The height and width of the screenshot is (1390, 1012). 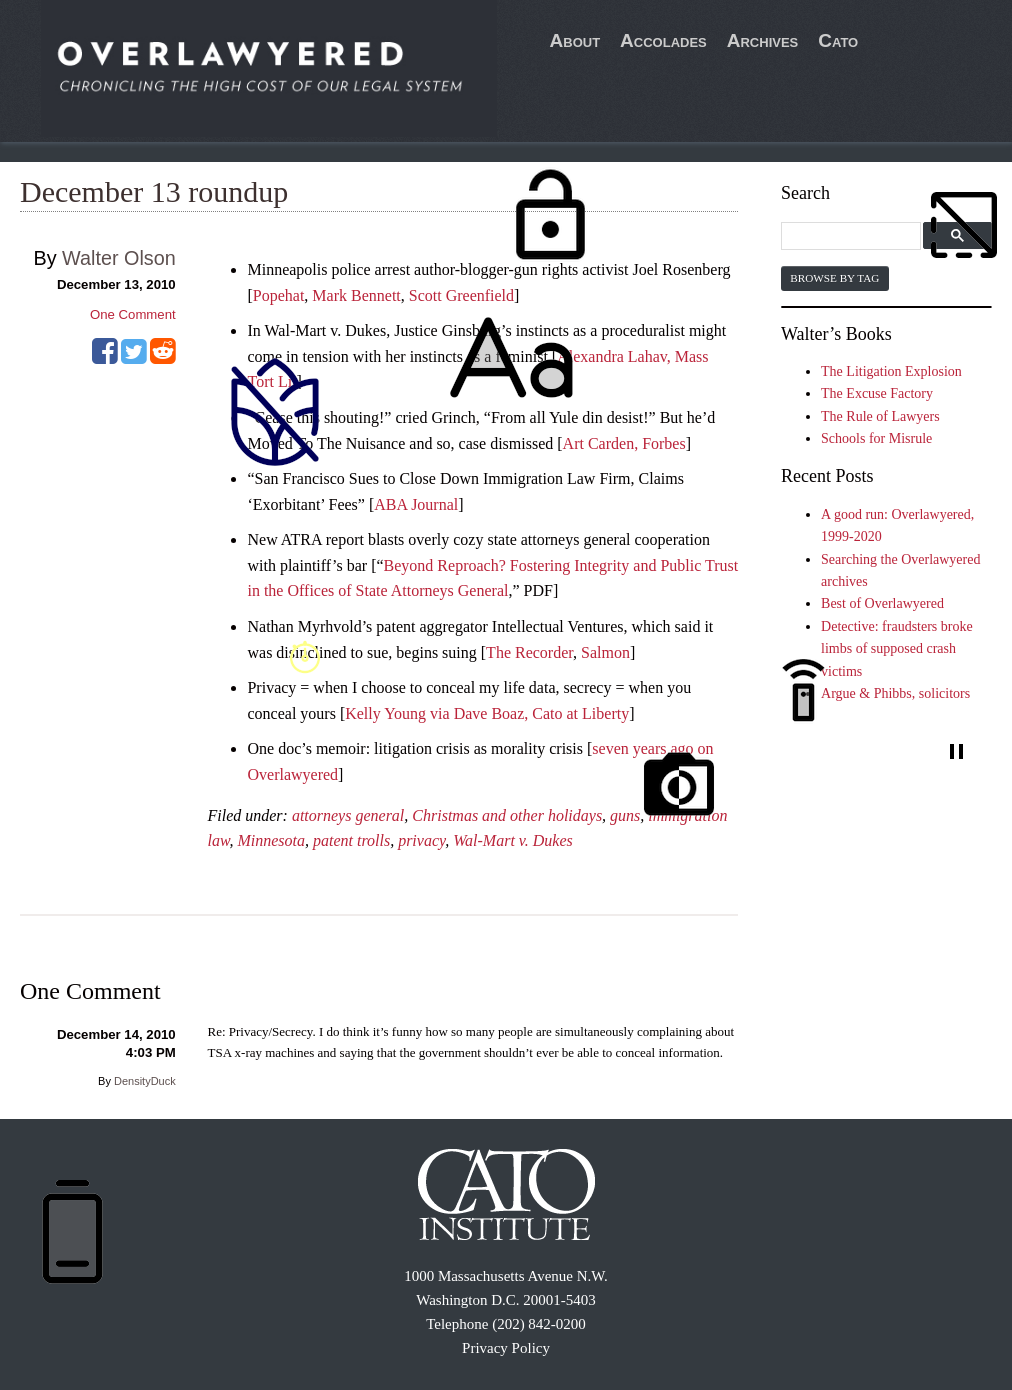 What do you see at coordinates (803, 691) in the screenshot?
I see `access remote control settings` at bounding box center [803, 691].